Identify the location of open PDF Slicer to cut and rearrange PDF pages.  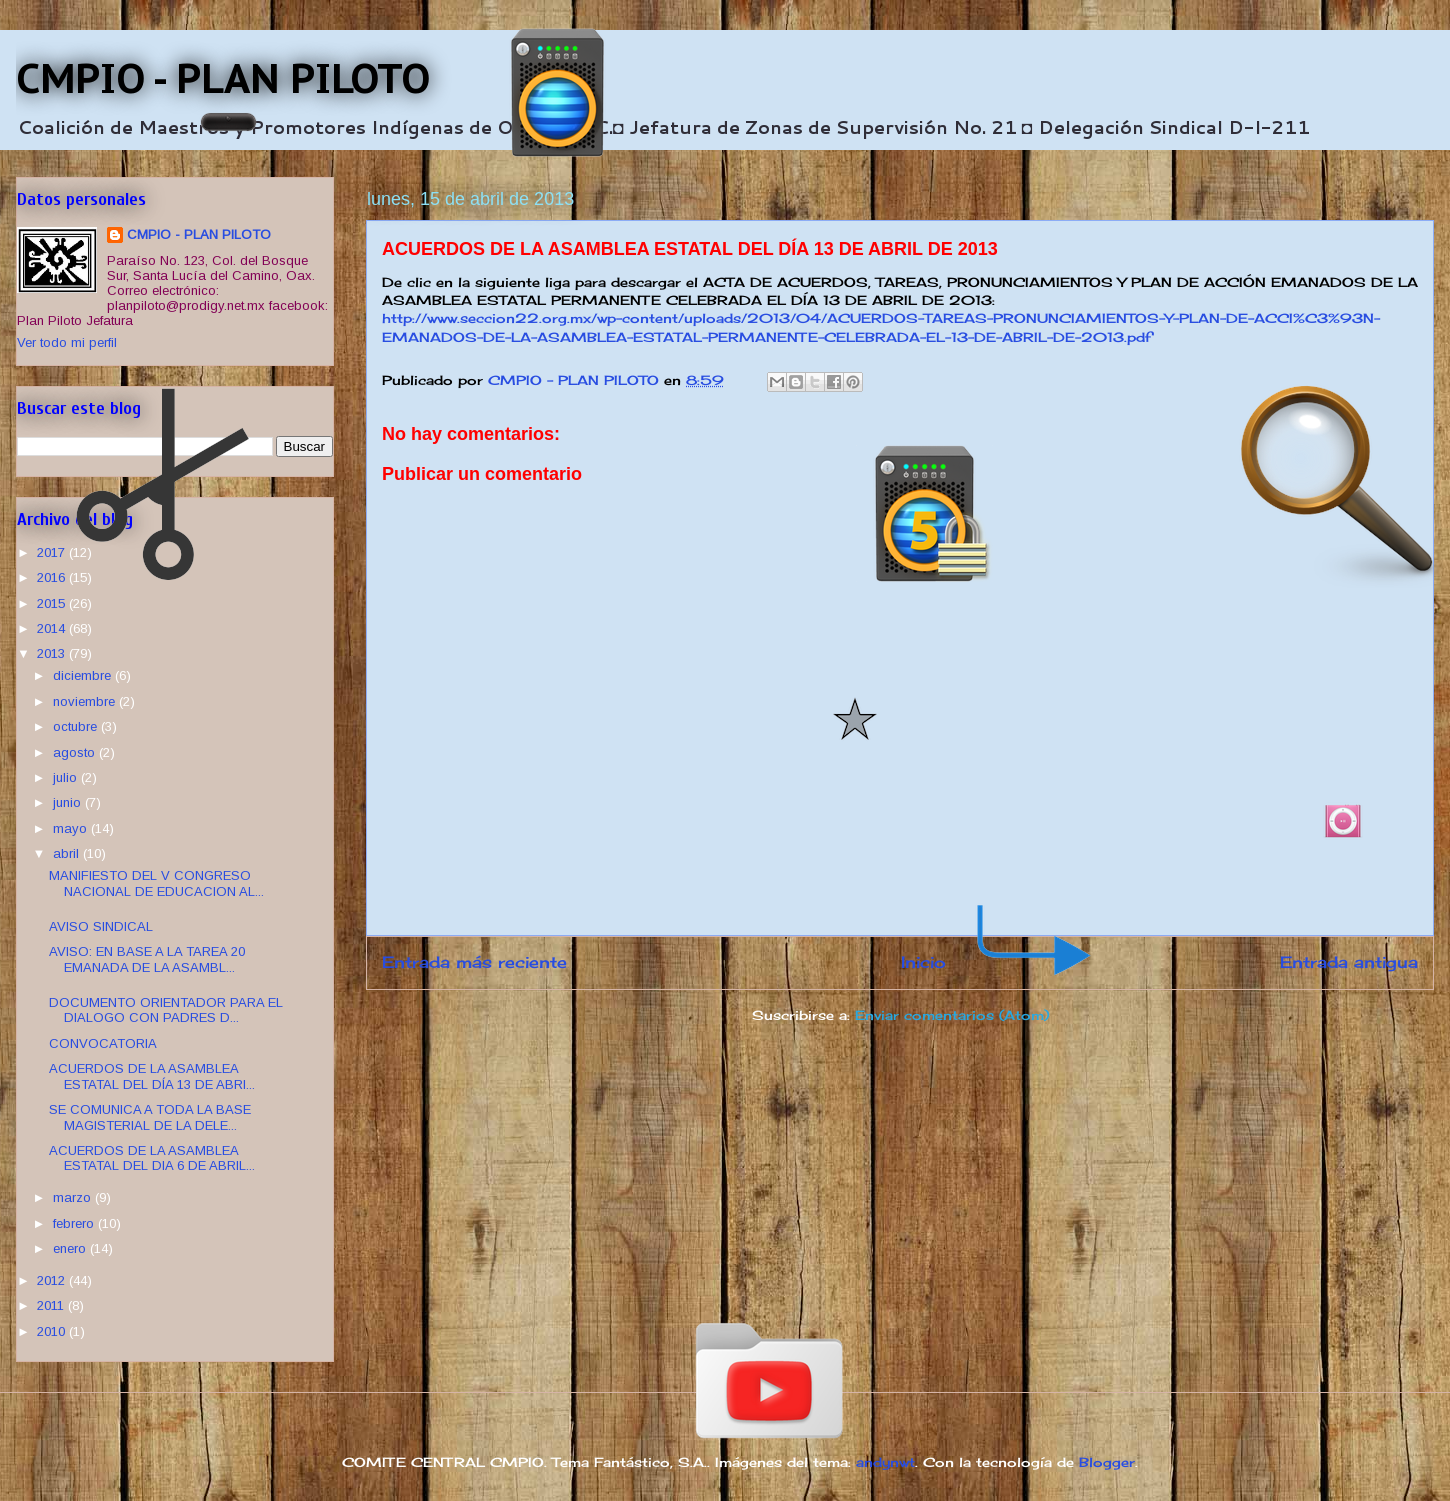
(162, 478).